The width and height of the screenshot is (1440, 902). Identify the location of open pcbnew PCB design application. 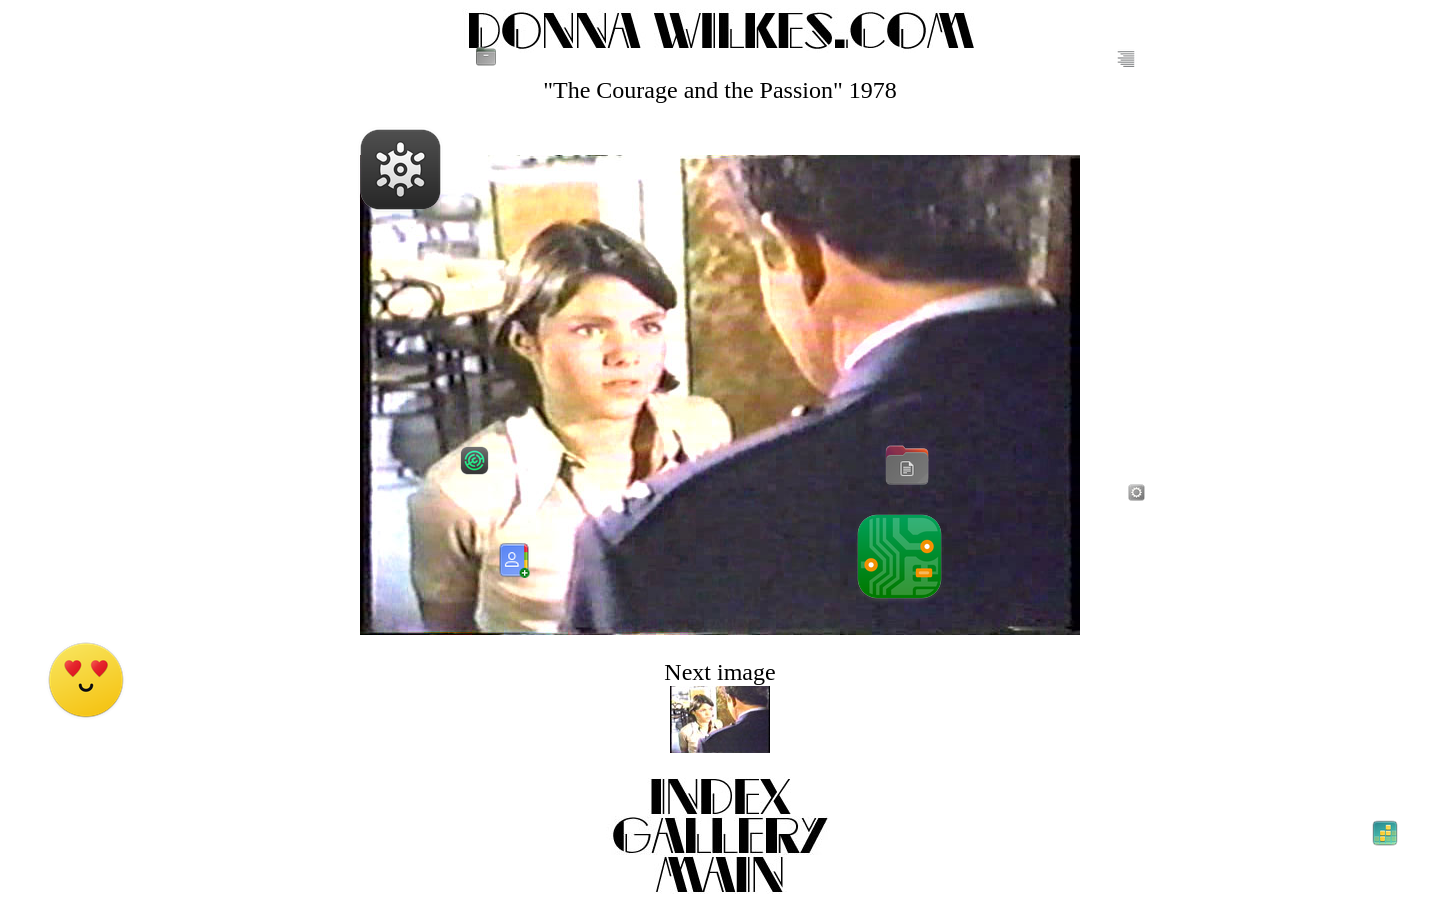
(899, 556).